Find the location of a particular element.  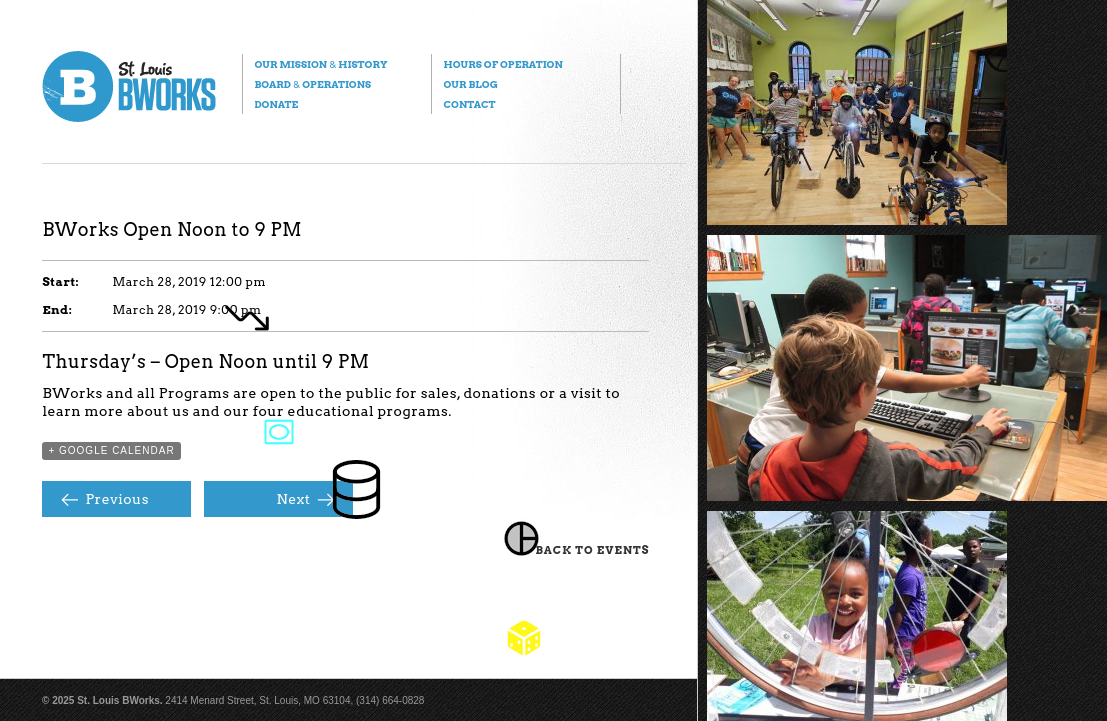

view data breakdown or statistics is located at coordinates (521, 538).